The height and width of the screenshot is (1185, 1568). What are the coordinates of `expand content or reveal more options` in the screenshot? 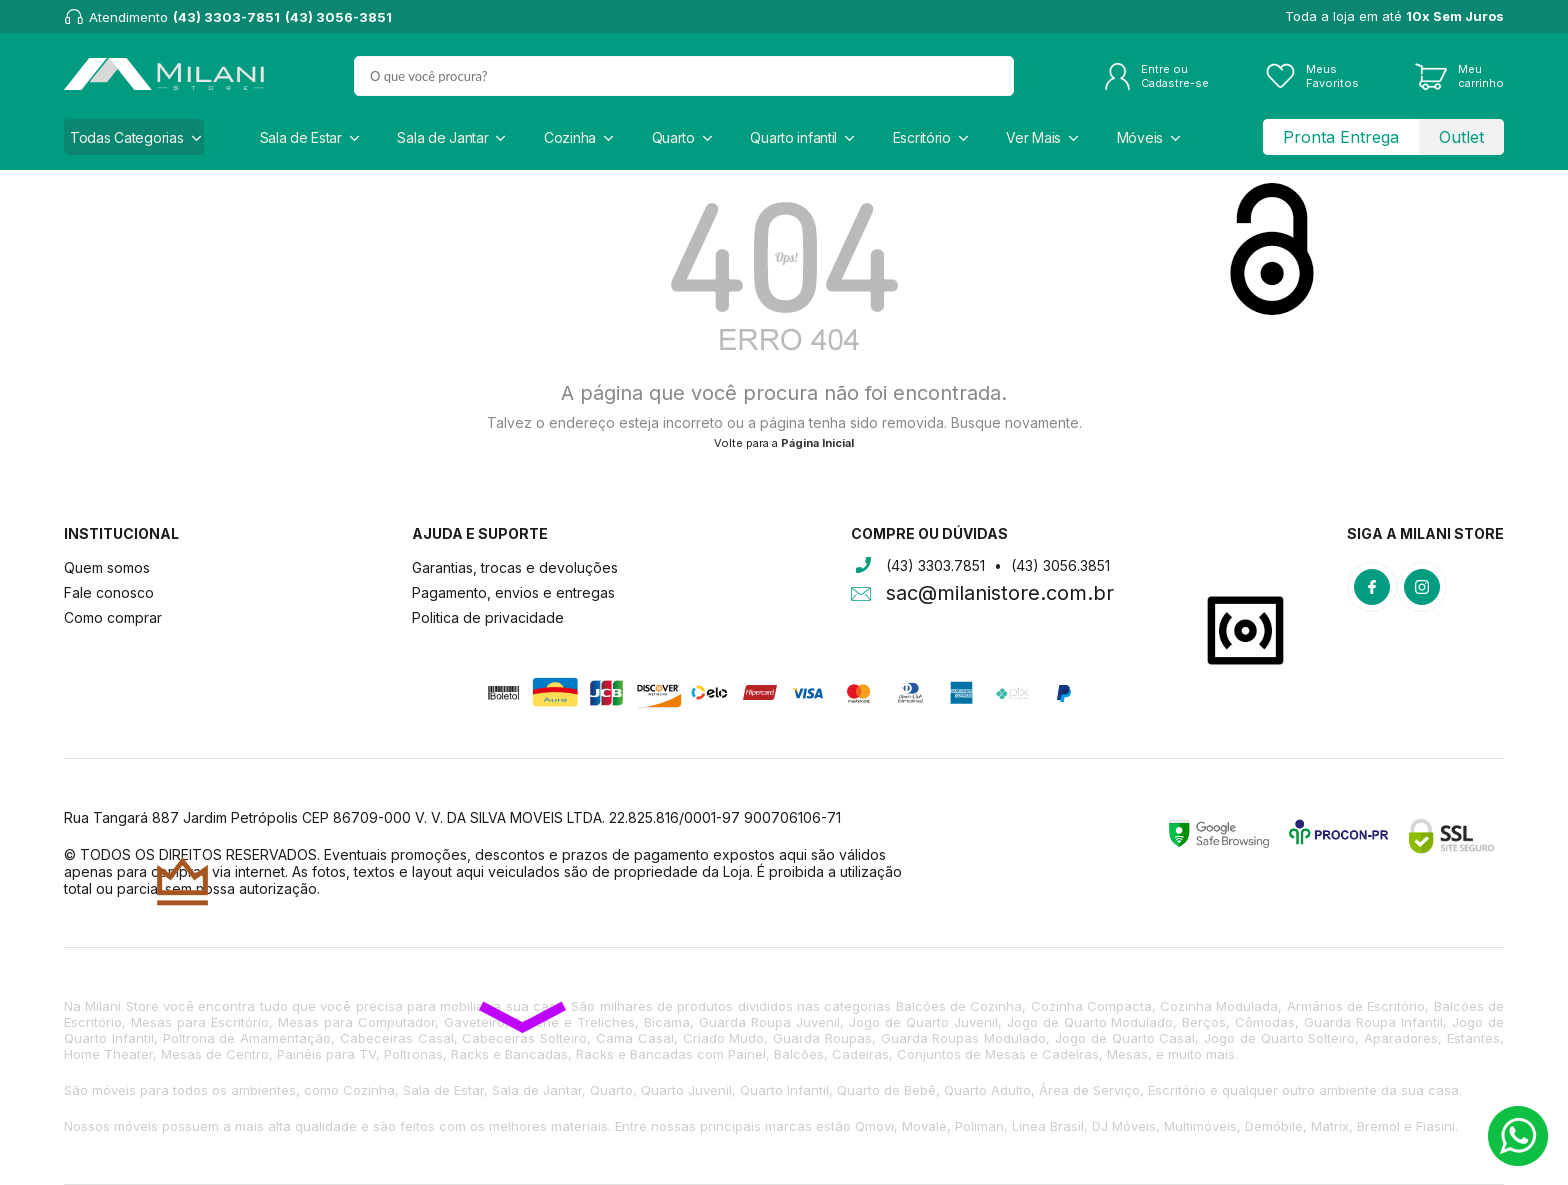 It's located at (522, 1015).